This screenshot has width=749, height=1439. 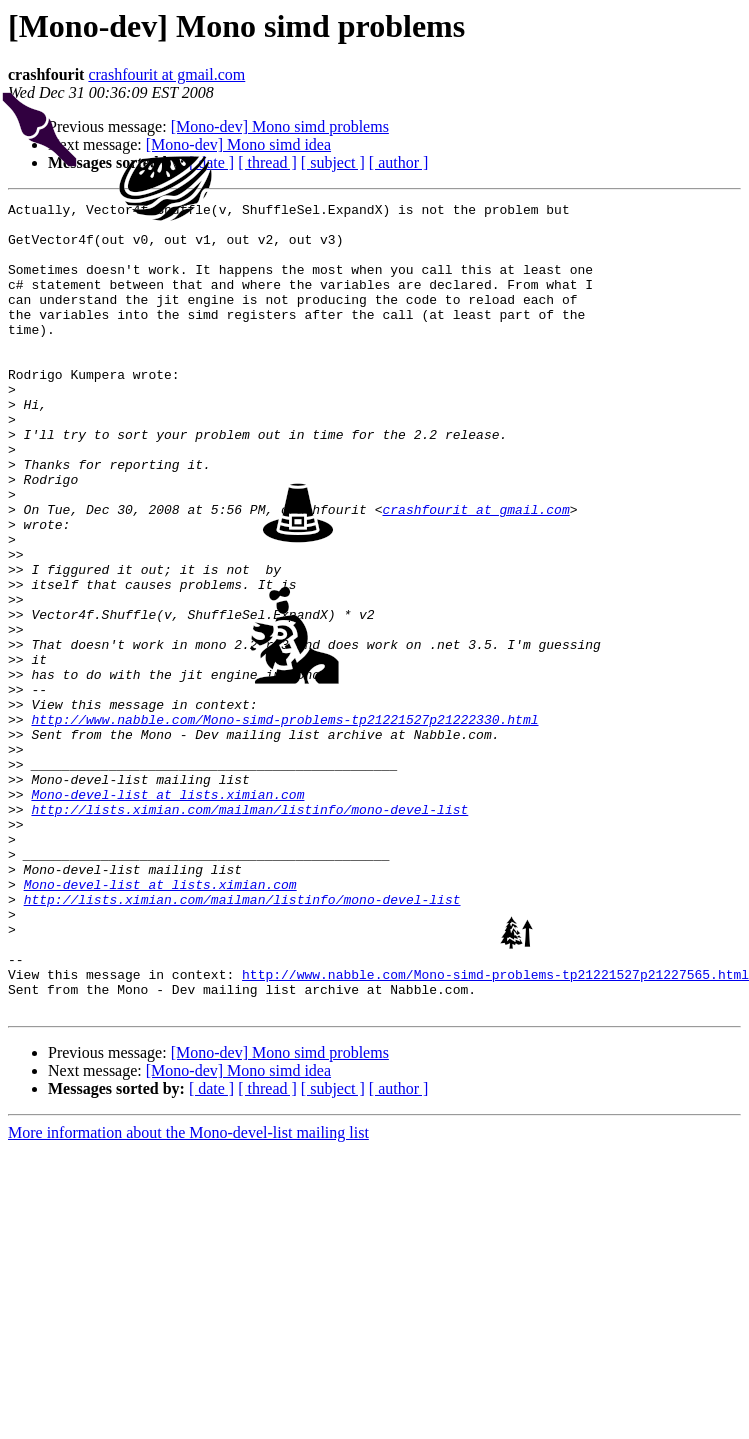 What do you see at coordinates (298, 513) in the screenshot?
I see `thanksgiving-themed content or seasonal event` at bounding box center [298, 513].